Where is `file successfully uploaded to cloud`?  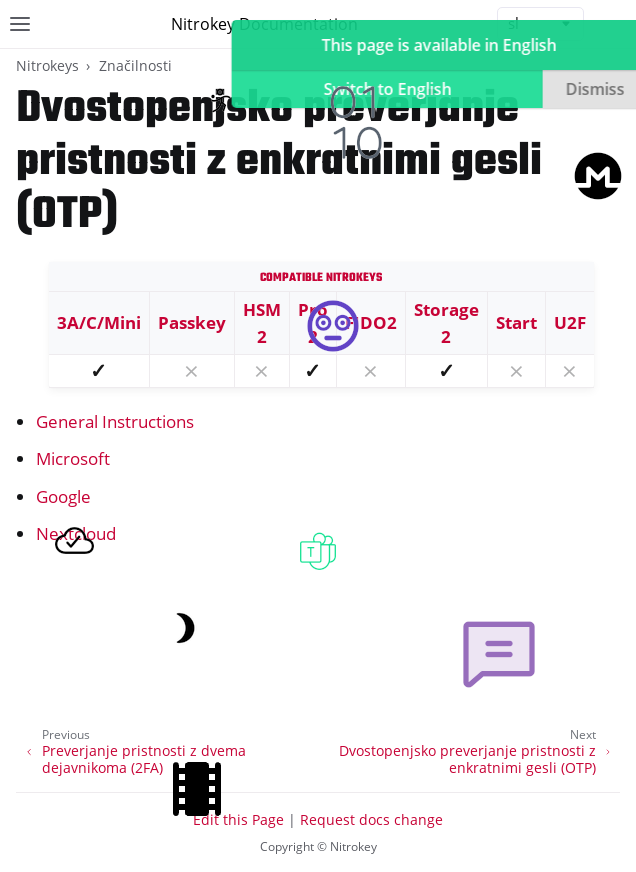
file successfully uploaded to cloud is located at coordinates (74, 540).